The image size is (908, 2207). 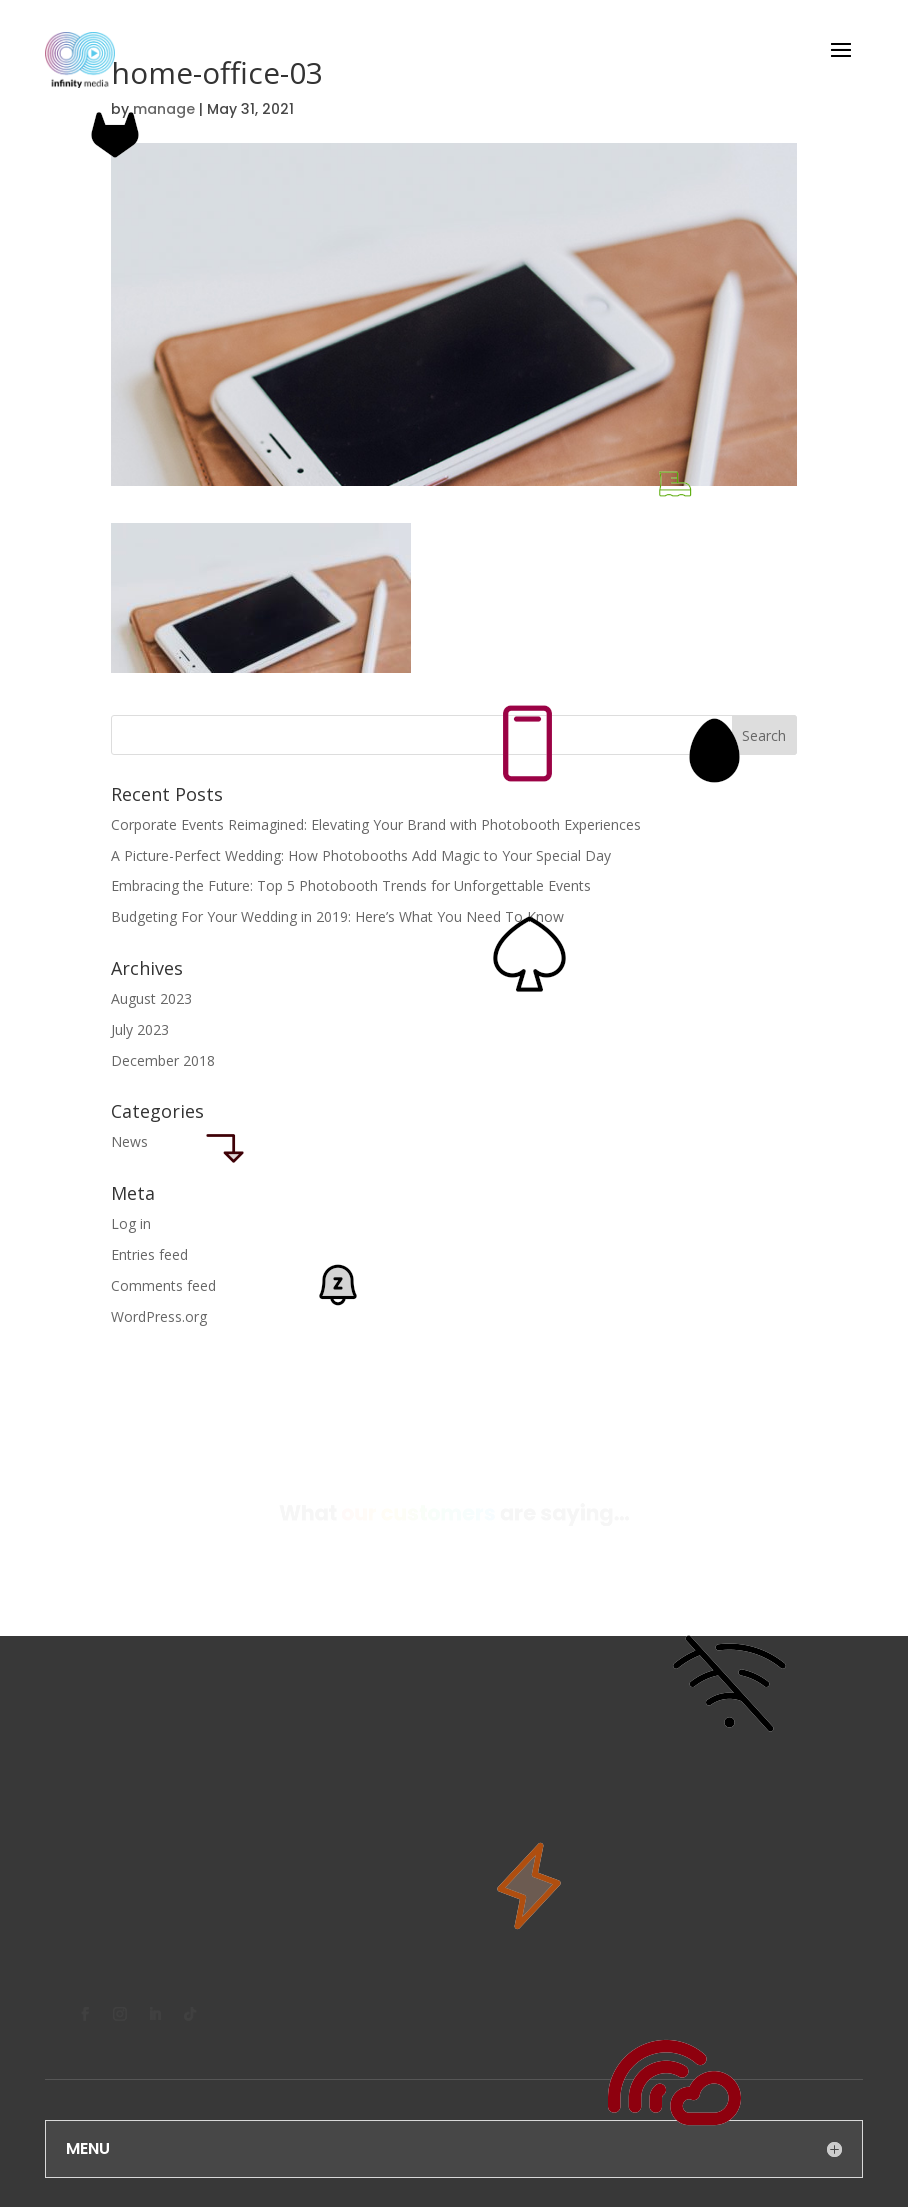 What do you see at coordinates (225, 1147) in the screenshot?
I see `redirect content to a lower section` at bounding box center [225, 1147].